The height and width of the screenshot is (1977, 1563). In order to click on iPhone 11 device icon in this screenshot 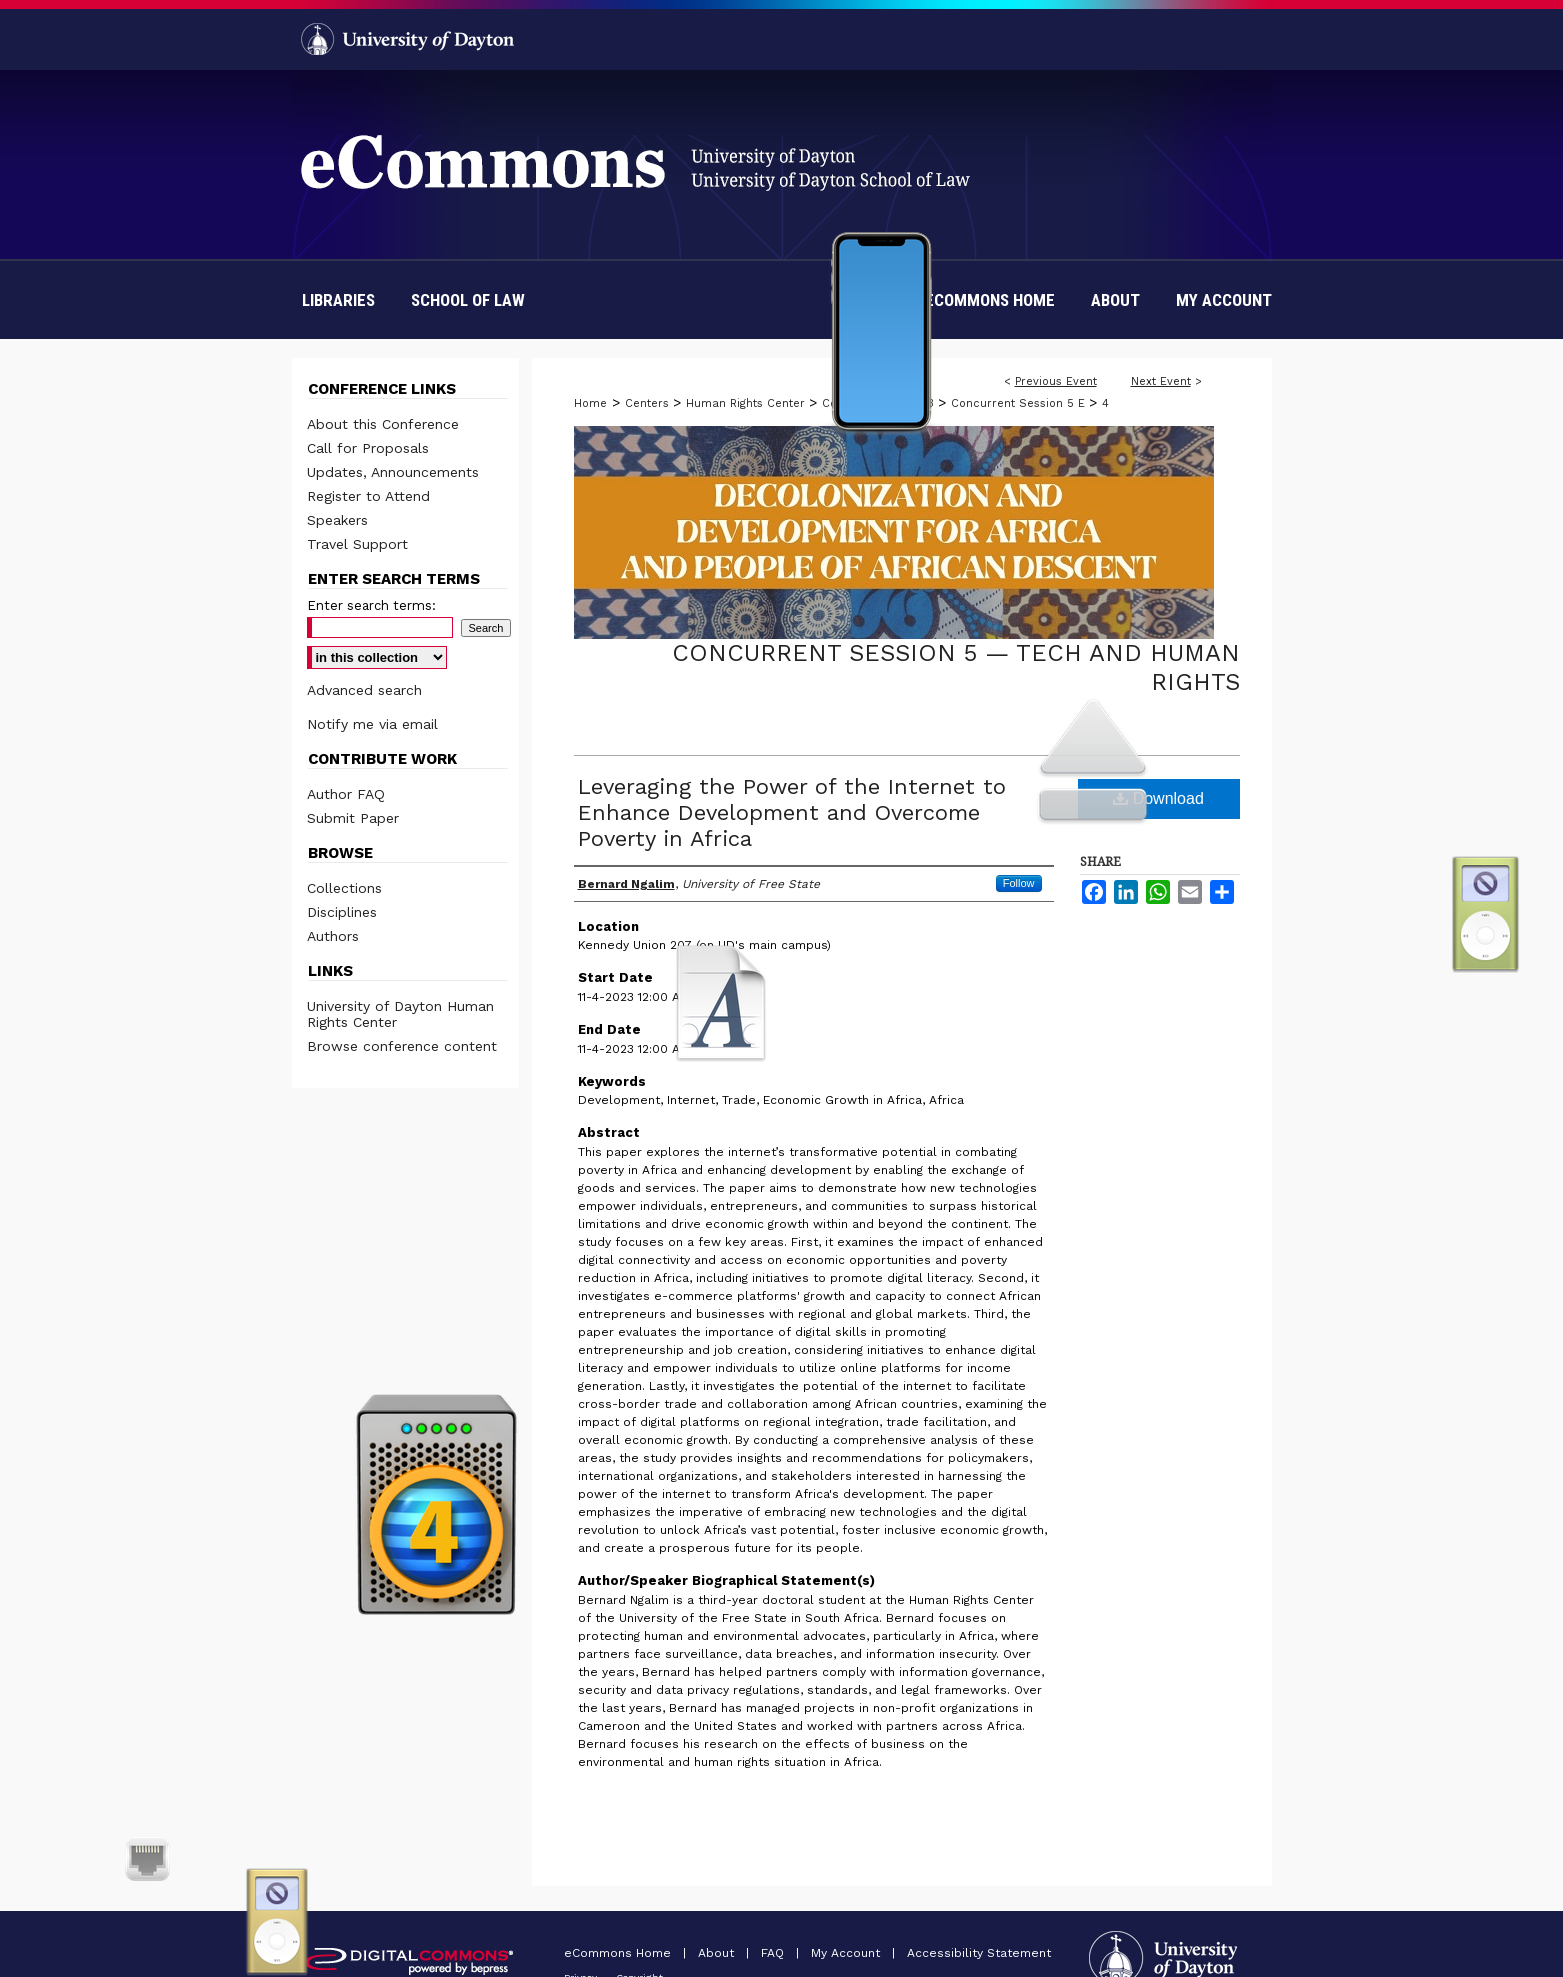, I will do `click(881, 334)`.